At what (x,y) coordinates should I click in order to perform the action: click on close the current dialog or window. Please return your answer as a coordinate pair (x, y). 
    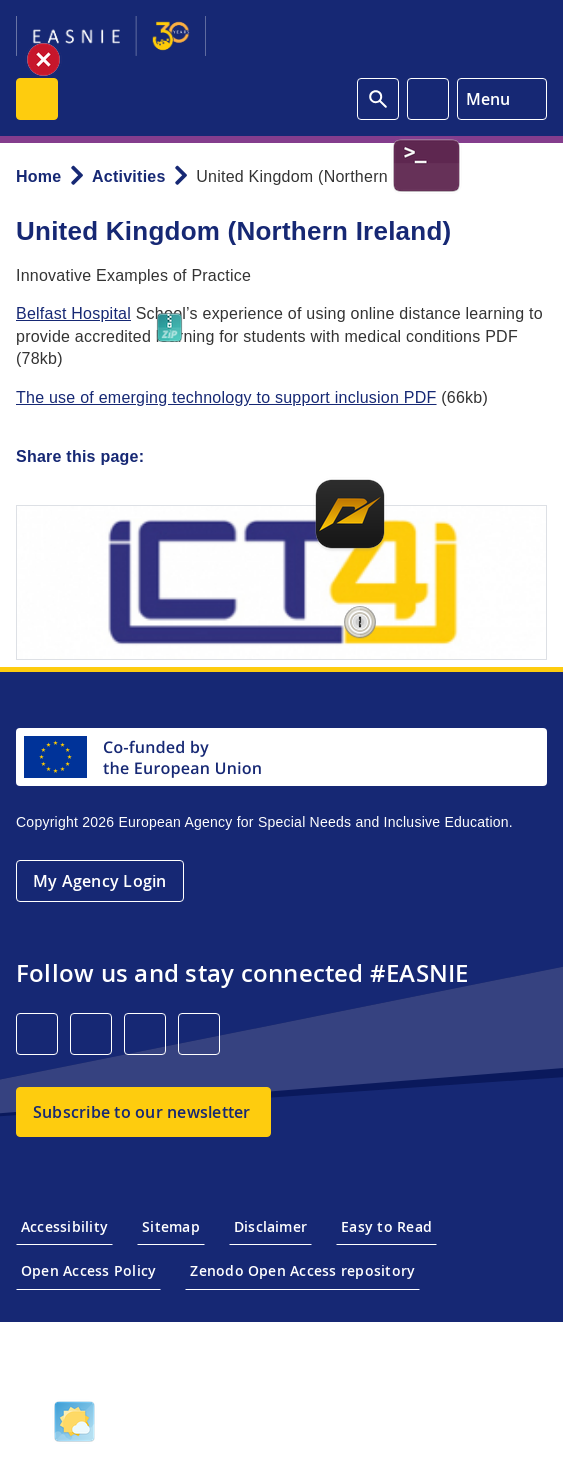
    Looking at the image, I should click on (43, 59).